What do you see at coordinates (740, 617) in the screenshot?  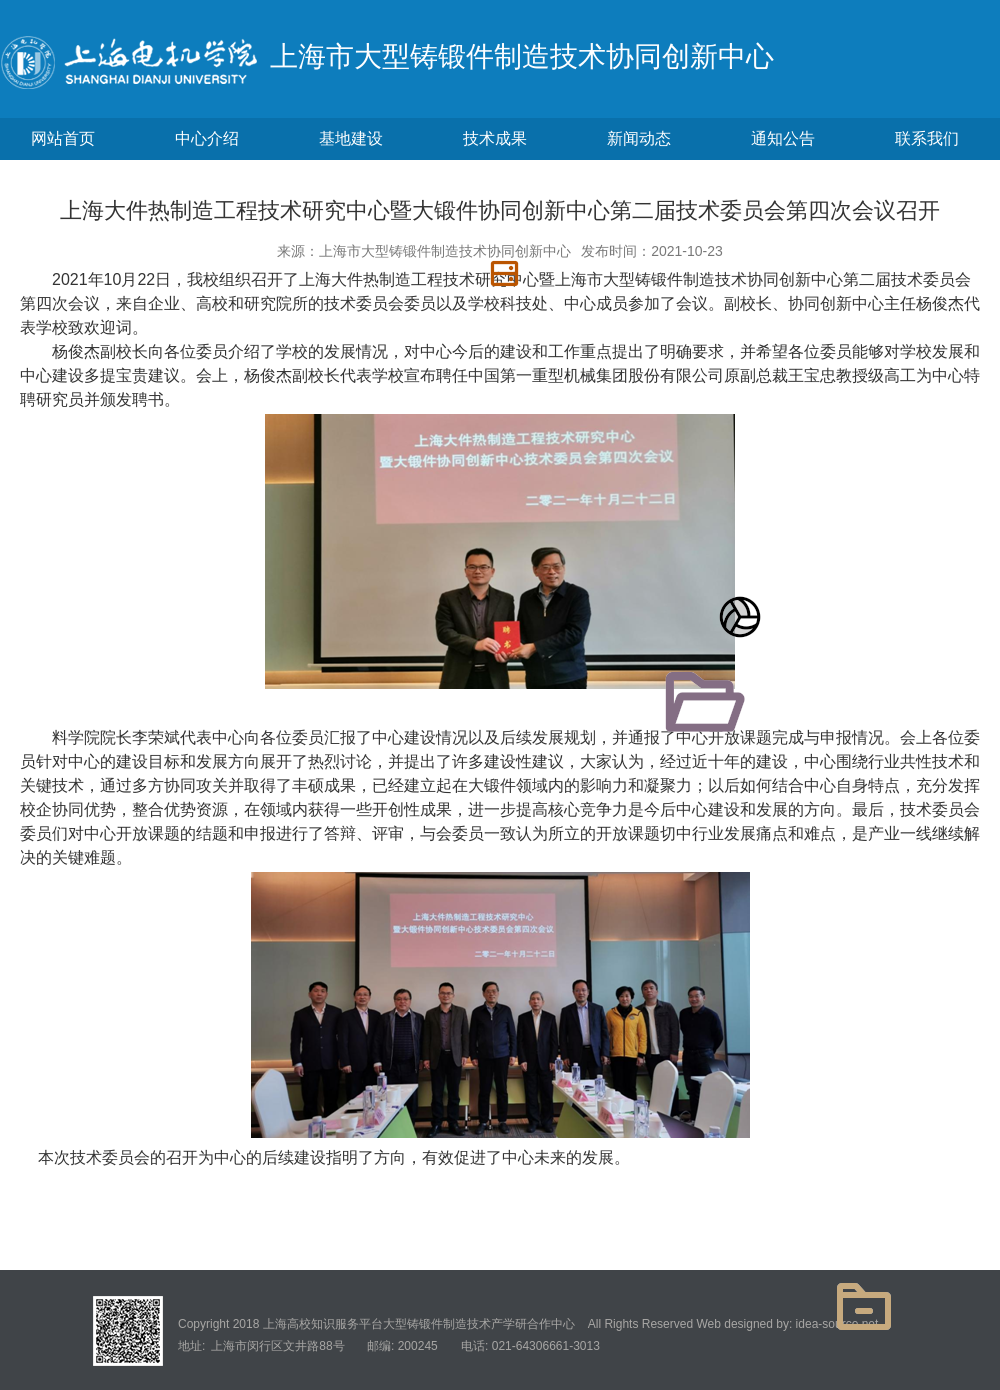 I see `access volleyball or beach sports content` at bounding box center [740, 617].